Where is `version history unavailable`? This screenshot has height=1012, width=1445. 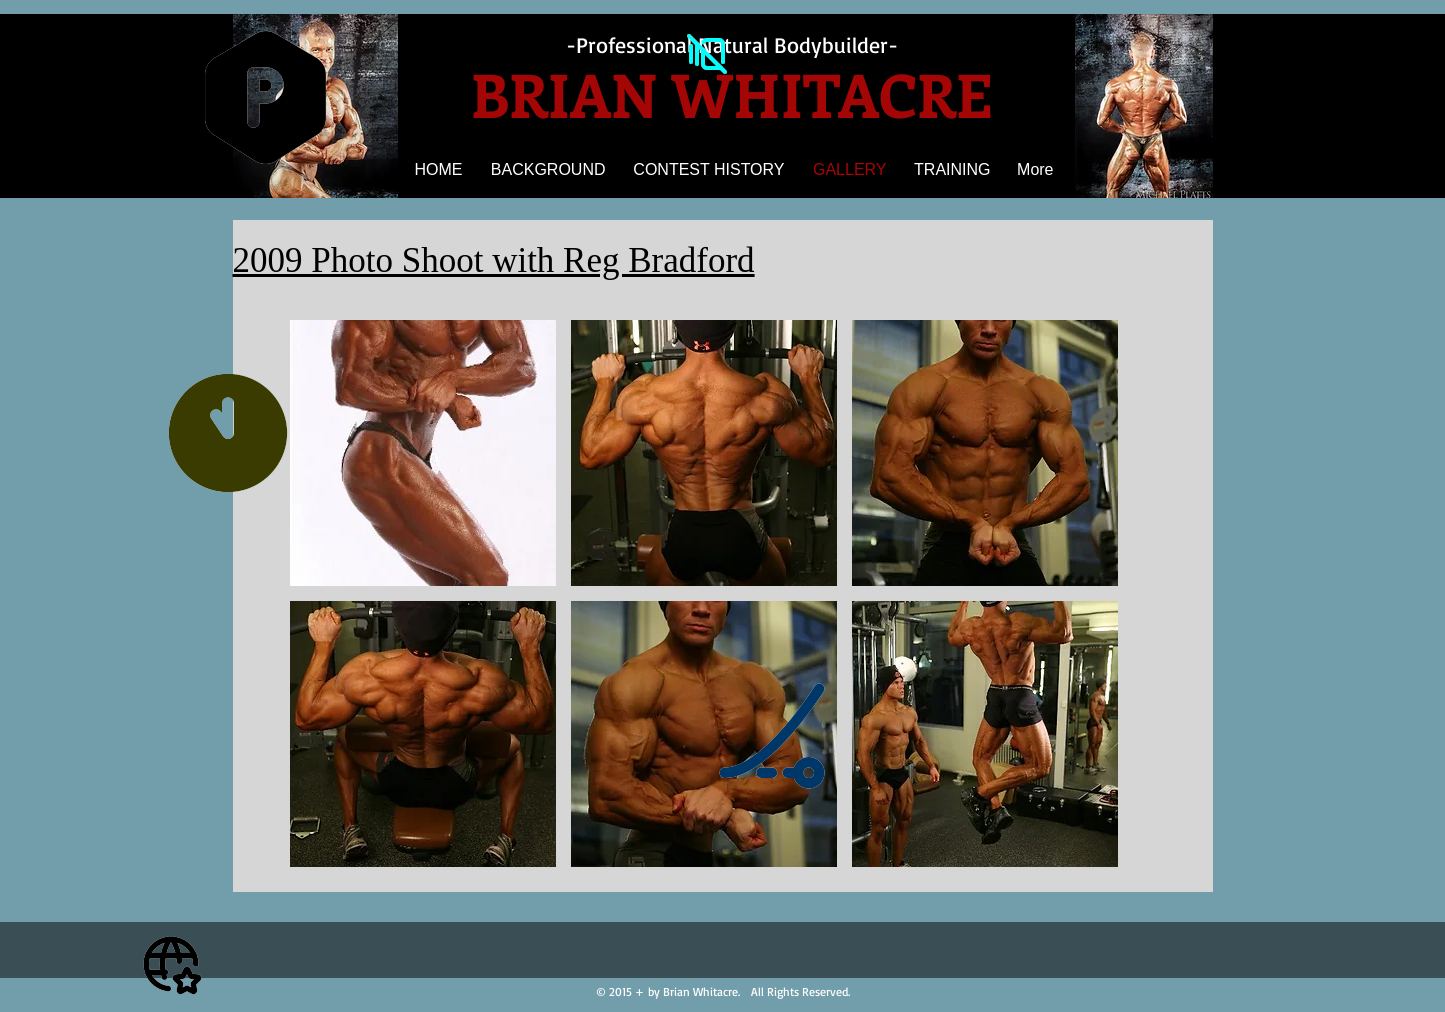
version history unavailable is located at coordinates (707, 54).